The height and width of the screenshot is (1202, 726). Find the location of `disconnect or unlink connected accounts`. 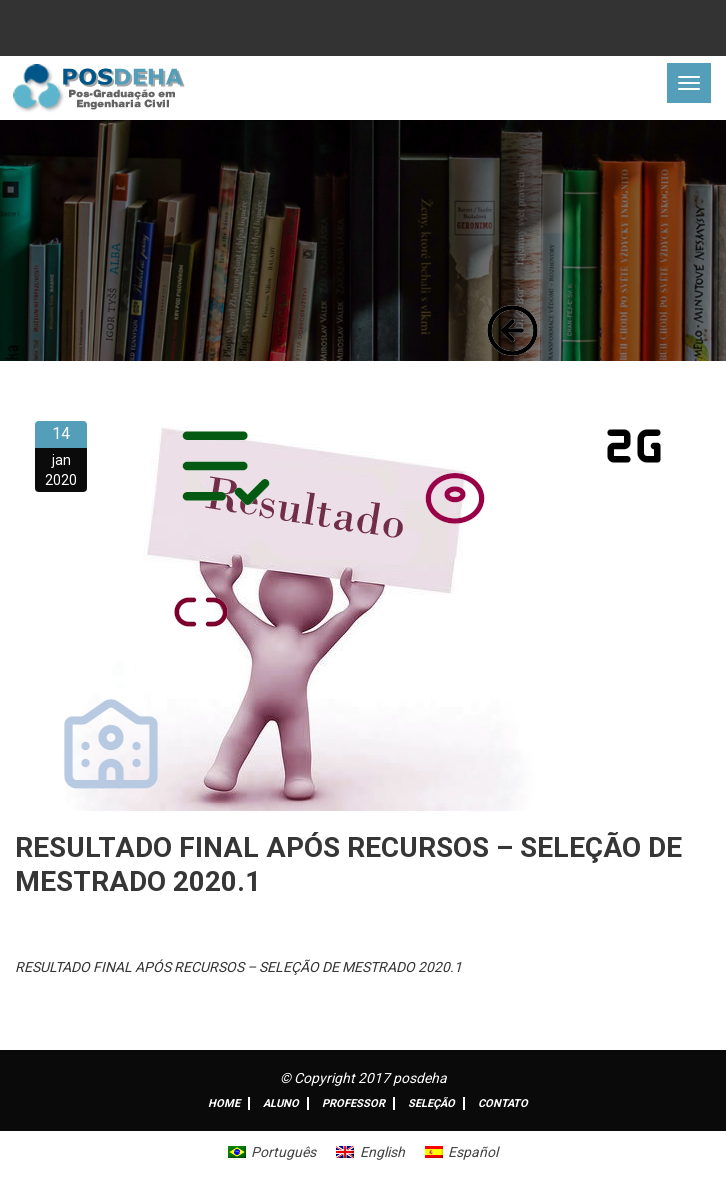

disconnect or unlink connected accounts is located at coordinates (201, 612).